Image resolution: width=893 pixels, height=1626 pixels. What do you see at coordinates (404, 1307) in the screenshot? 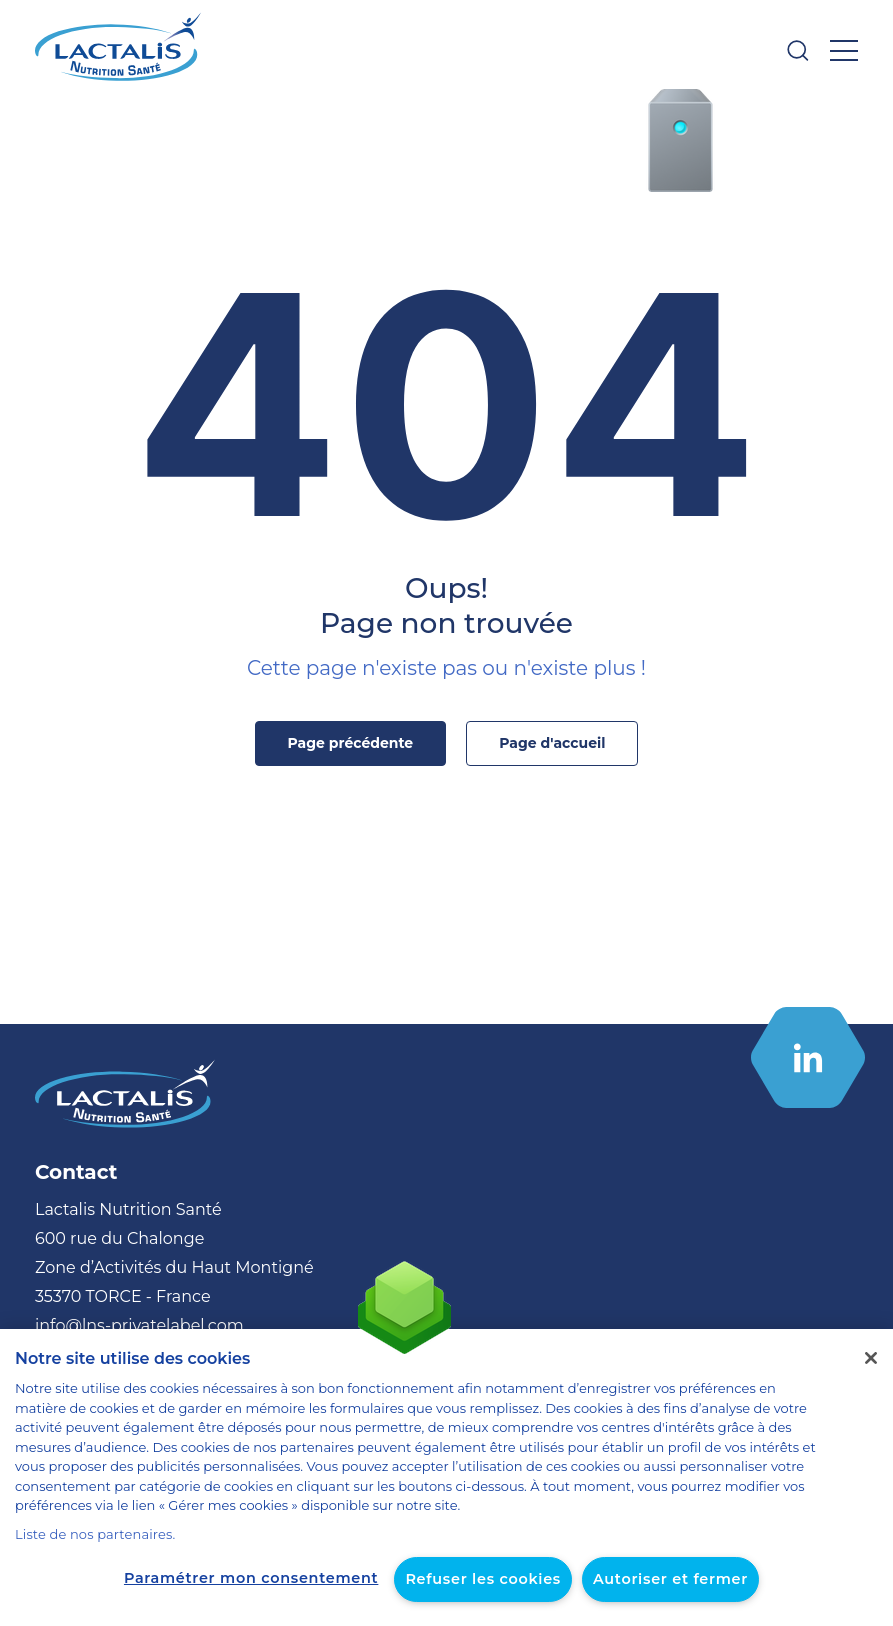
I see `open the visualize app` at bounding box center [404, 1307].